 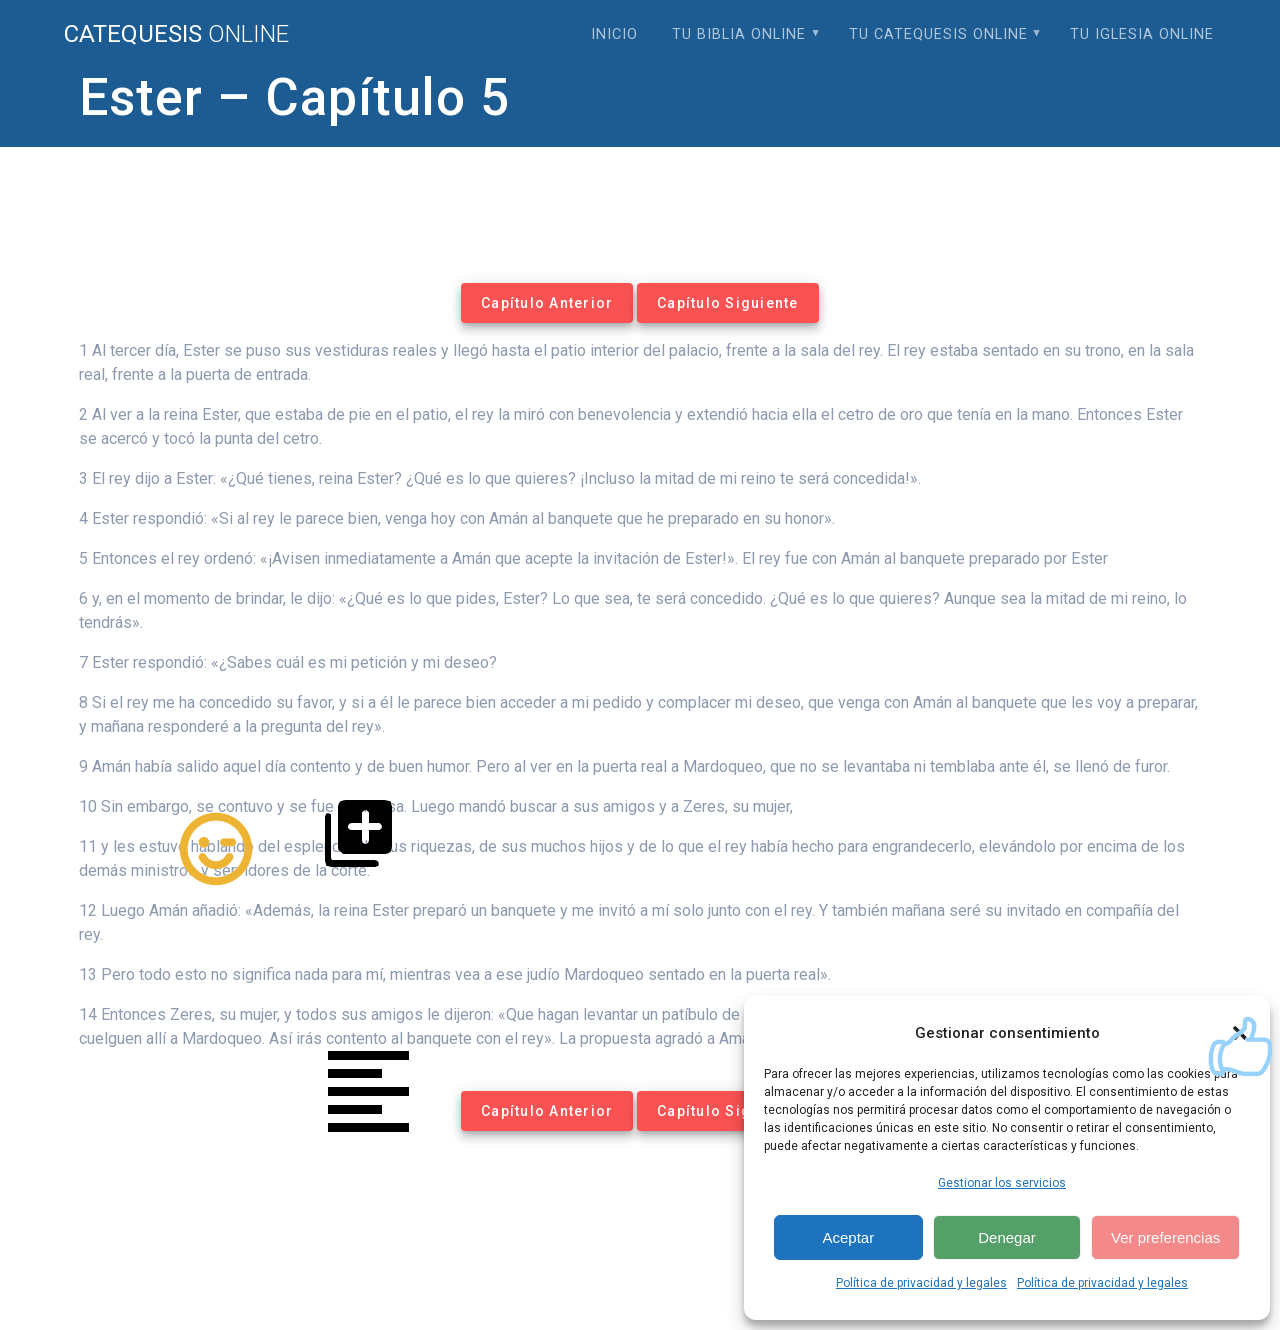 I want to click on like or upvote content, so click(x=1240, y=1049).